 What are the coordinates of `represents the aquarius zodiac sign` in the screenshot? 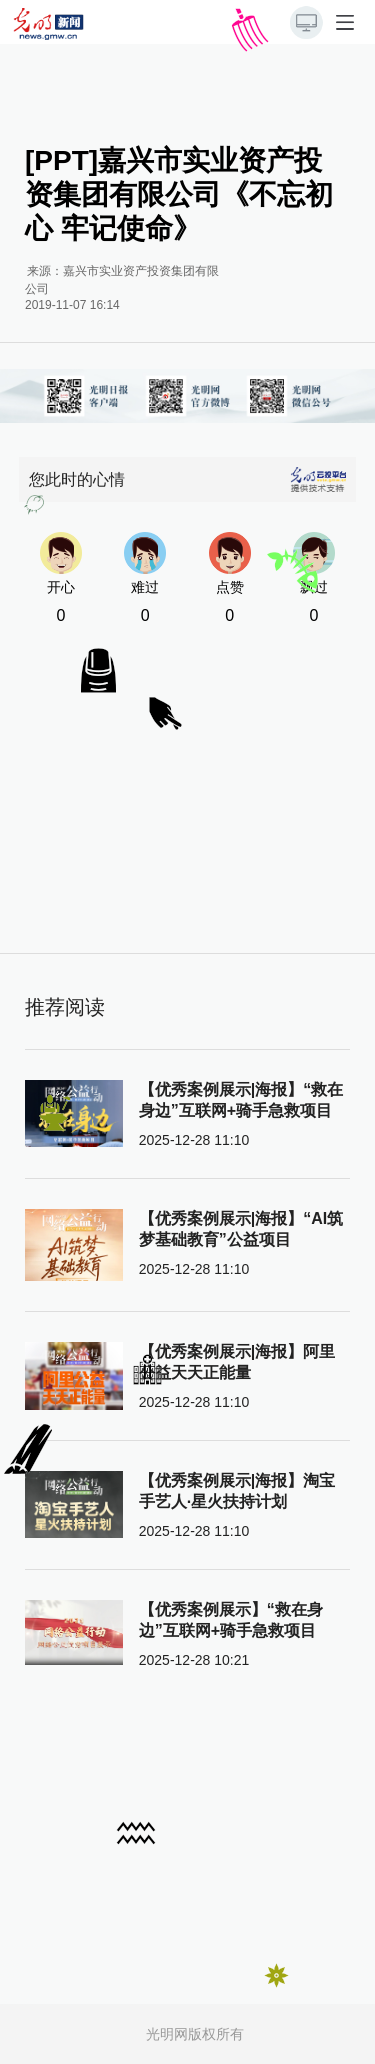 It's located at (136, 1833).